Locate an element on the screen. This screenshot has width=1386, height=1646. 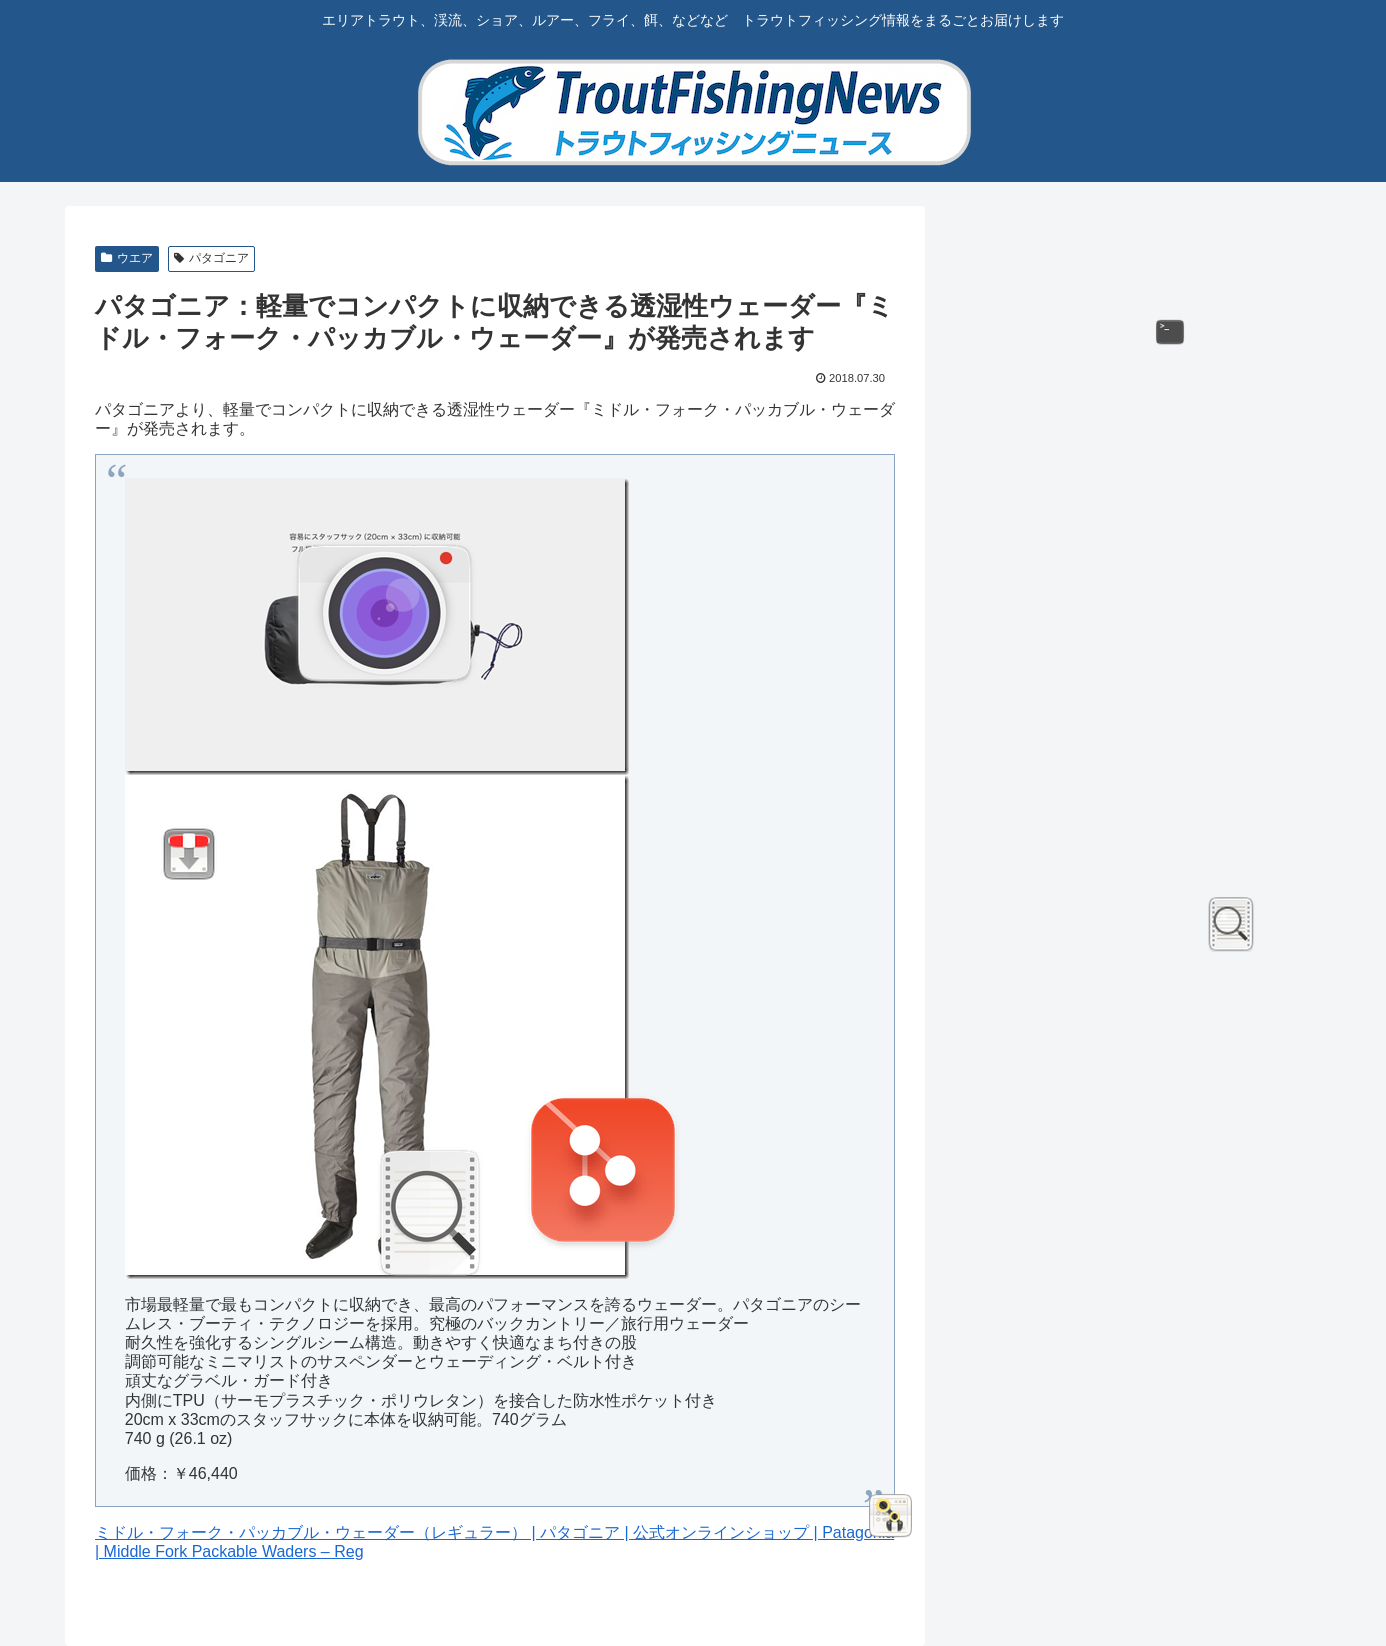
open the system logs application is located at coordinates (1231, 924).